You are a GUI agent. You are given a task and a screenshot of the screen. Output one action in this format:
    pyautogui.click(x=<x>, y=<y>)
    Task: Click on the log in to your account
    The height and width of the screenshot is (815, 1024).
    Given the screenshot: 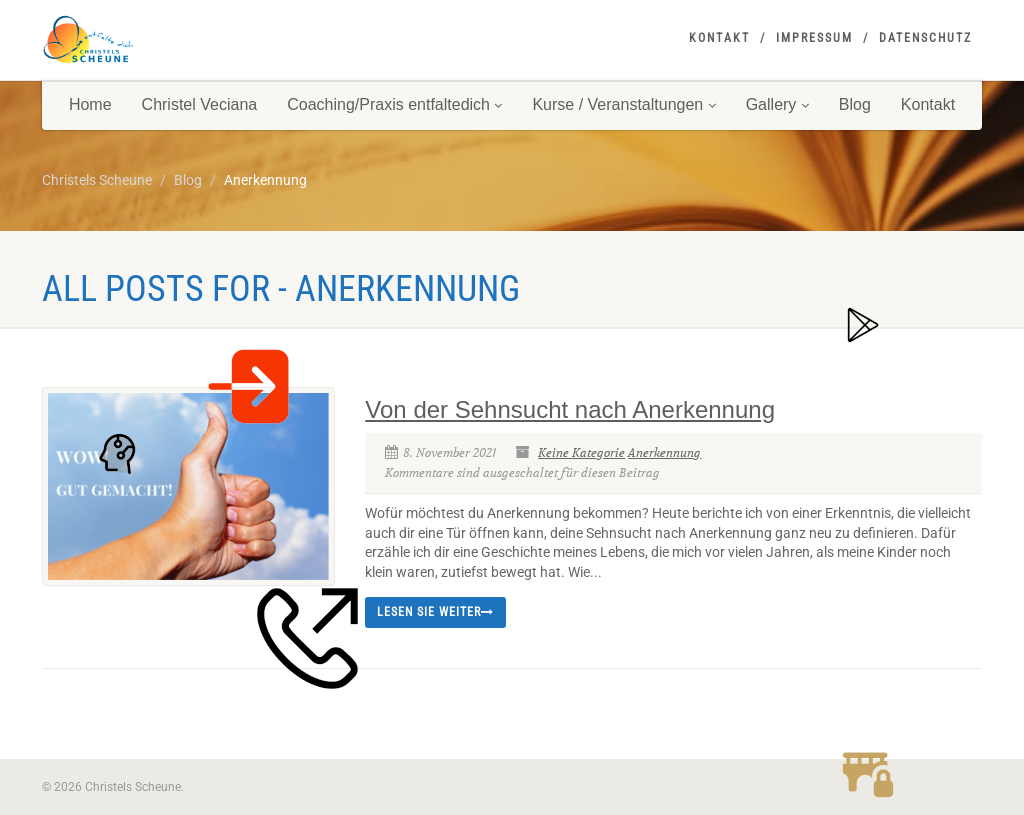 What is the action you would take?
    pyautogui.click(x=248, y=386)
    